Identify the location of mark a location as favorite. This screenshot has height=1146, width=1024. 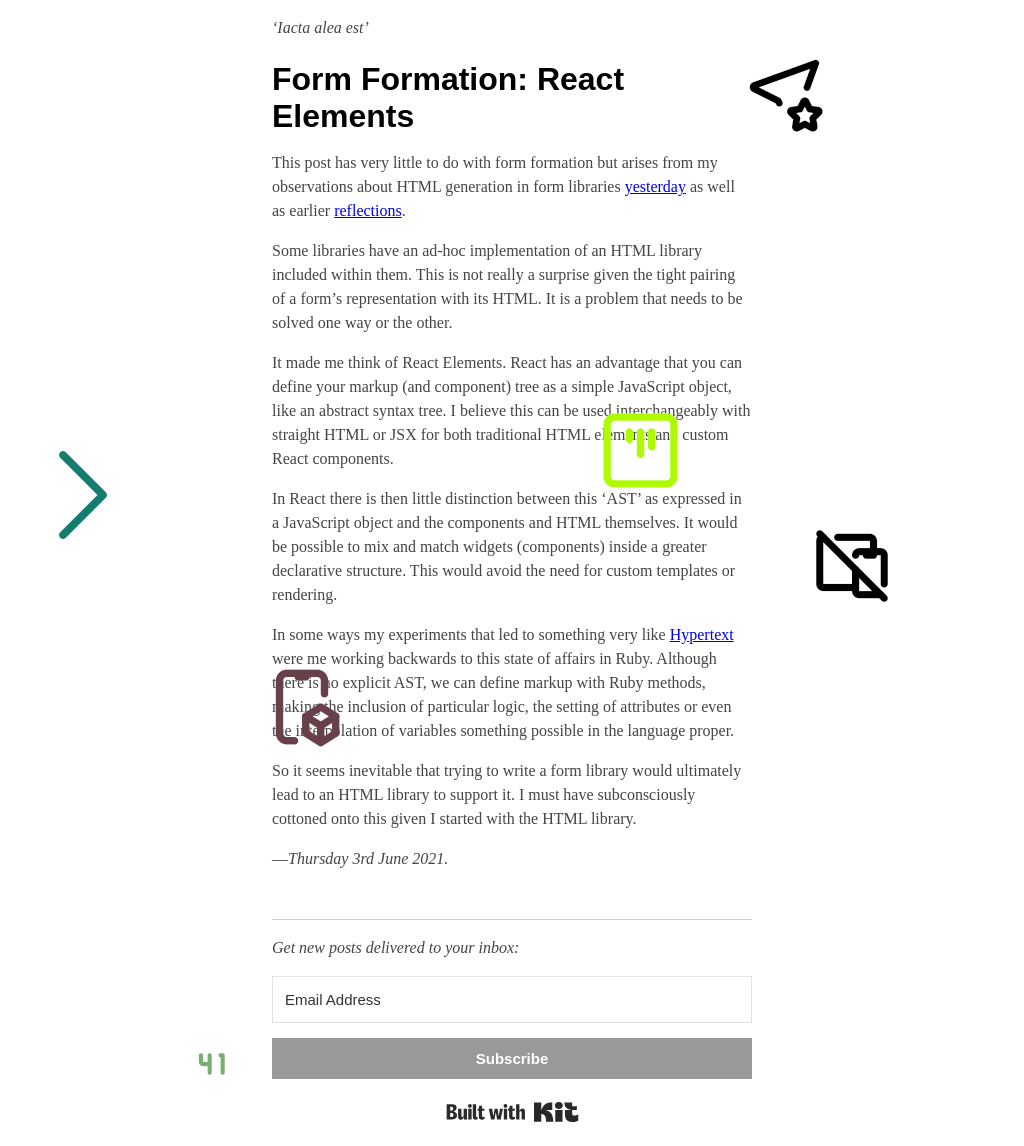
(785, 94).